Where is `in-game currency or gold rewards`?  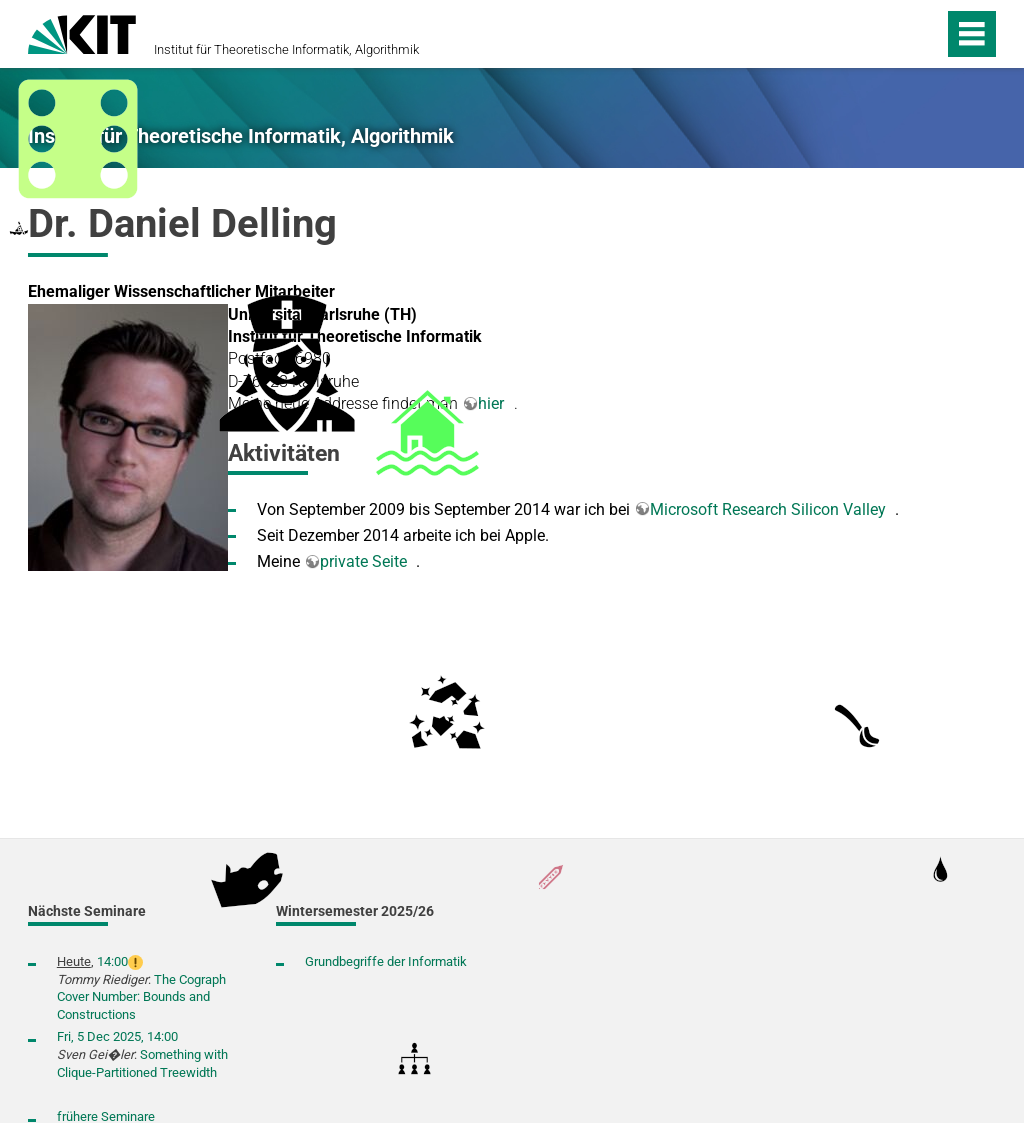
in-game currency or gold rewards is located at coordinates (447, 712).